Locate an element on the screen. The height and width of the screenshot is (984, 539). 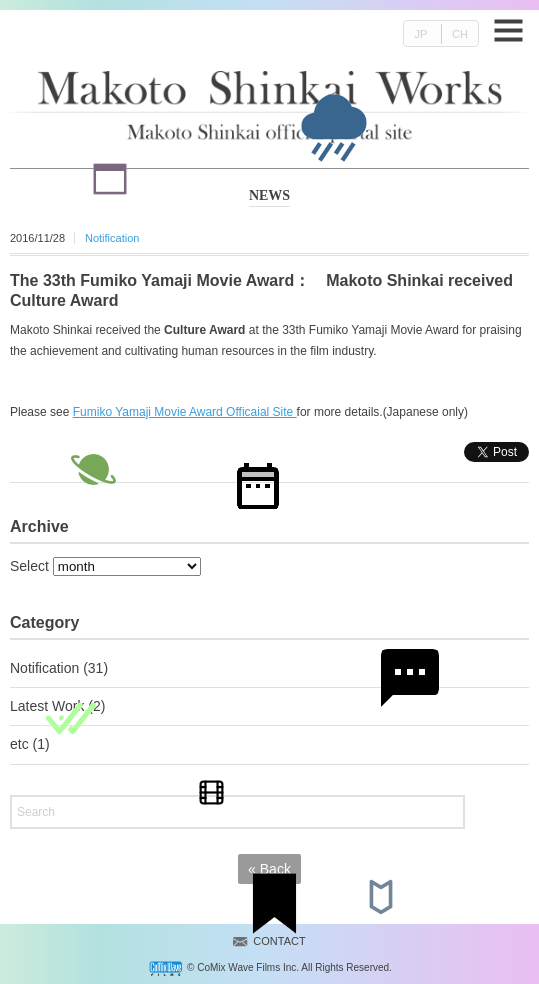
indicates rainy weather conditions is located at coordinates (334, 128).